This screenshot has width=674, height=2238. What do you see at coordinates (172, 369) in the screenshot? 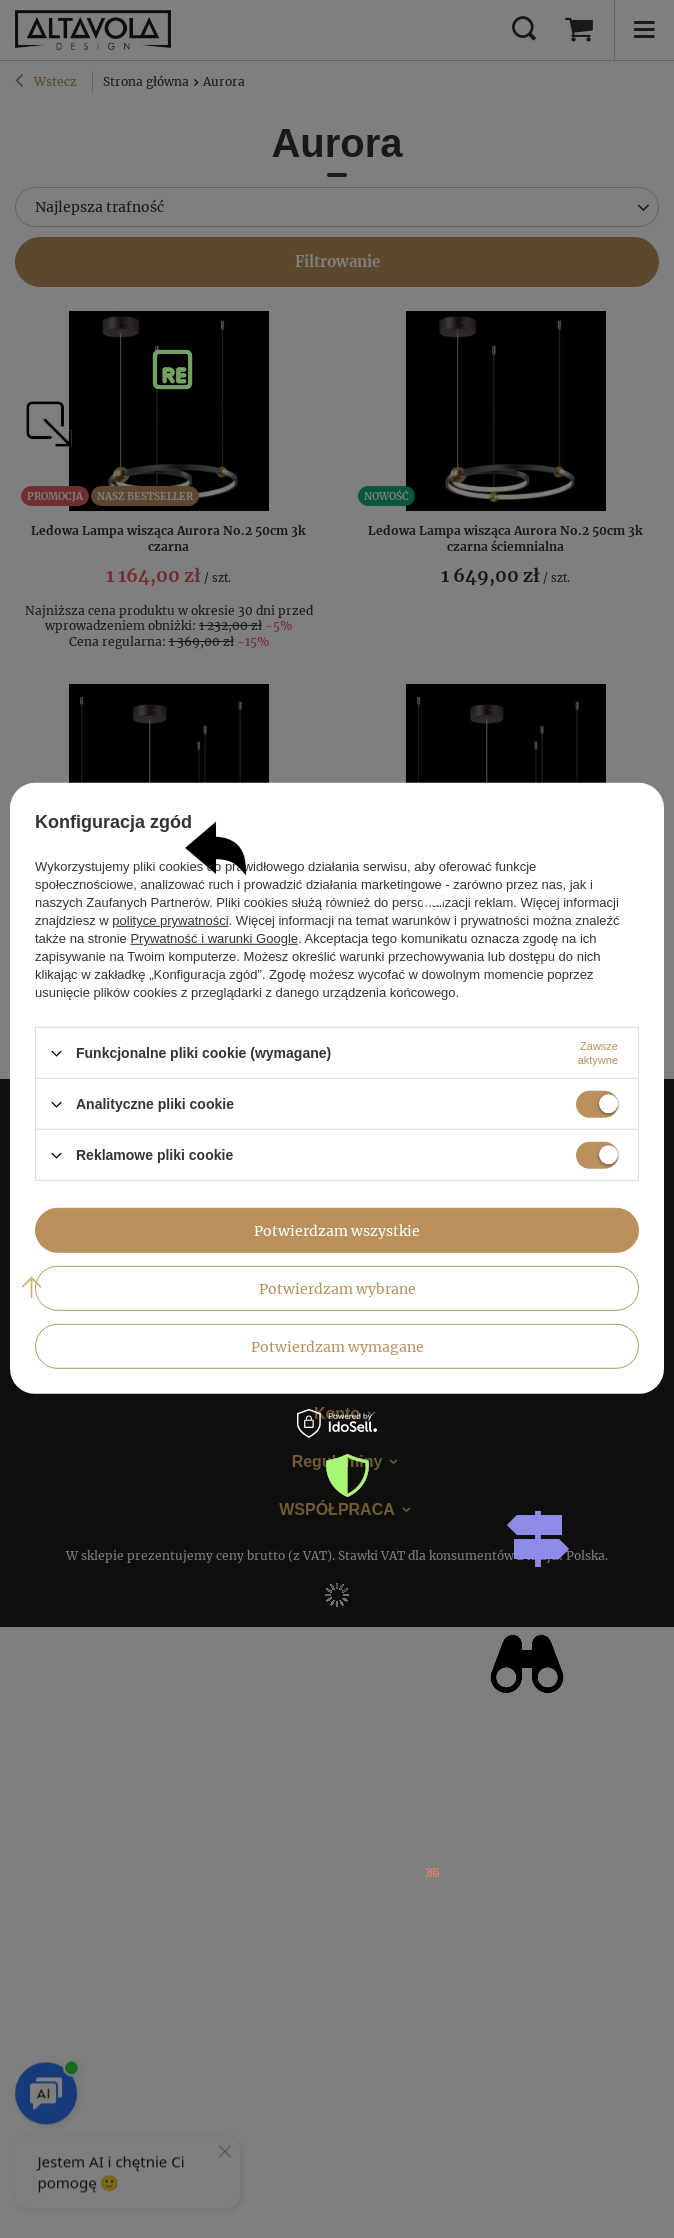
I see `ReasonML programming language logo` at bounding box center [172, 369].